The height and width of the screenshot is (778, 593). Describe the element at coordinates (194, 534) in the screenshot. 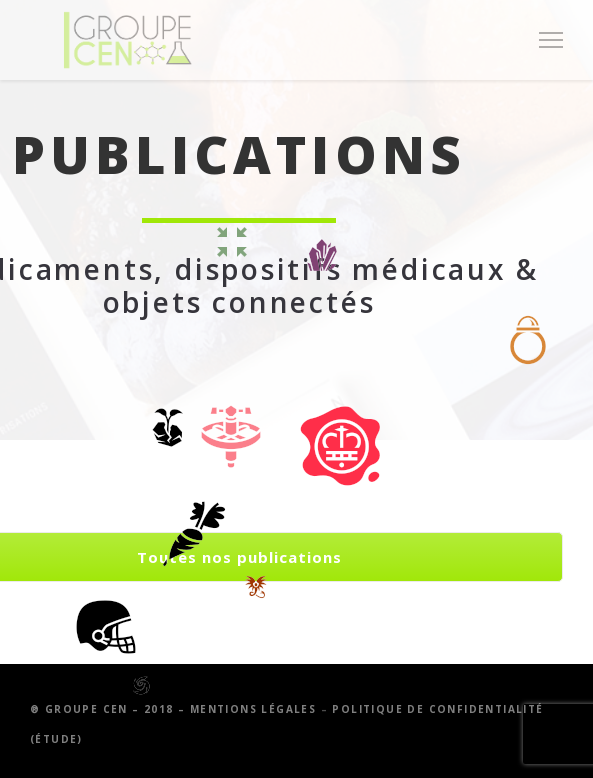

I see `indicates a vegetable or garden item in a game inventory` at that location.